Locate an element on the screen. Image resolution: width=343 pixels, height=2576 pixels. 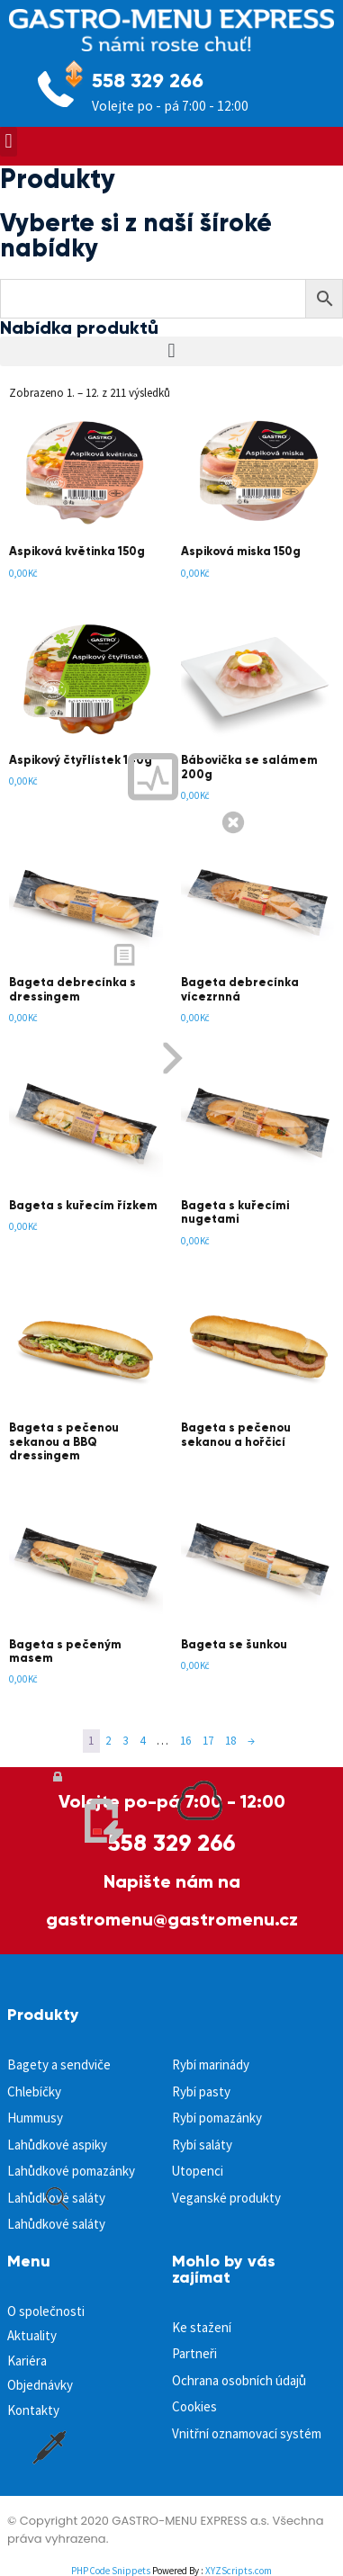
search system preferences or settings is located at coordinates (57, 2198).